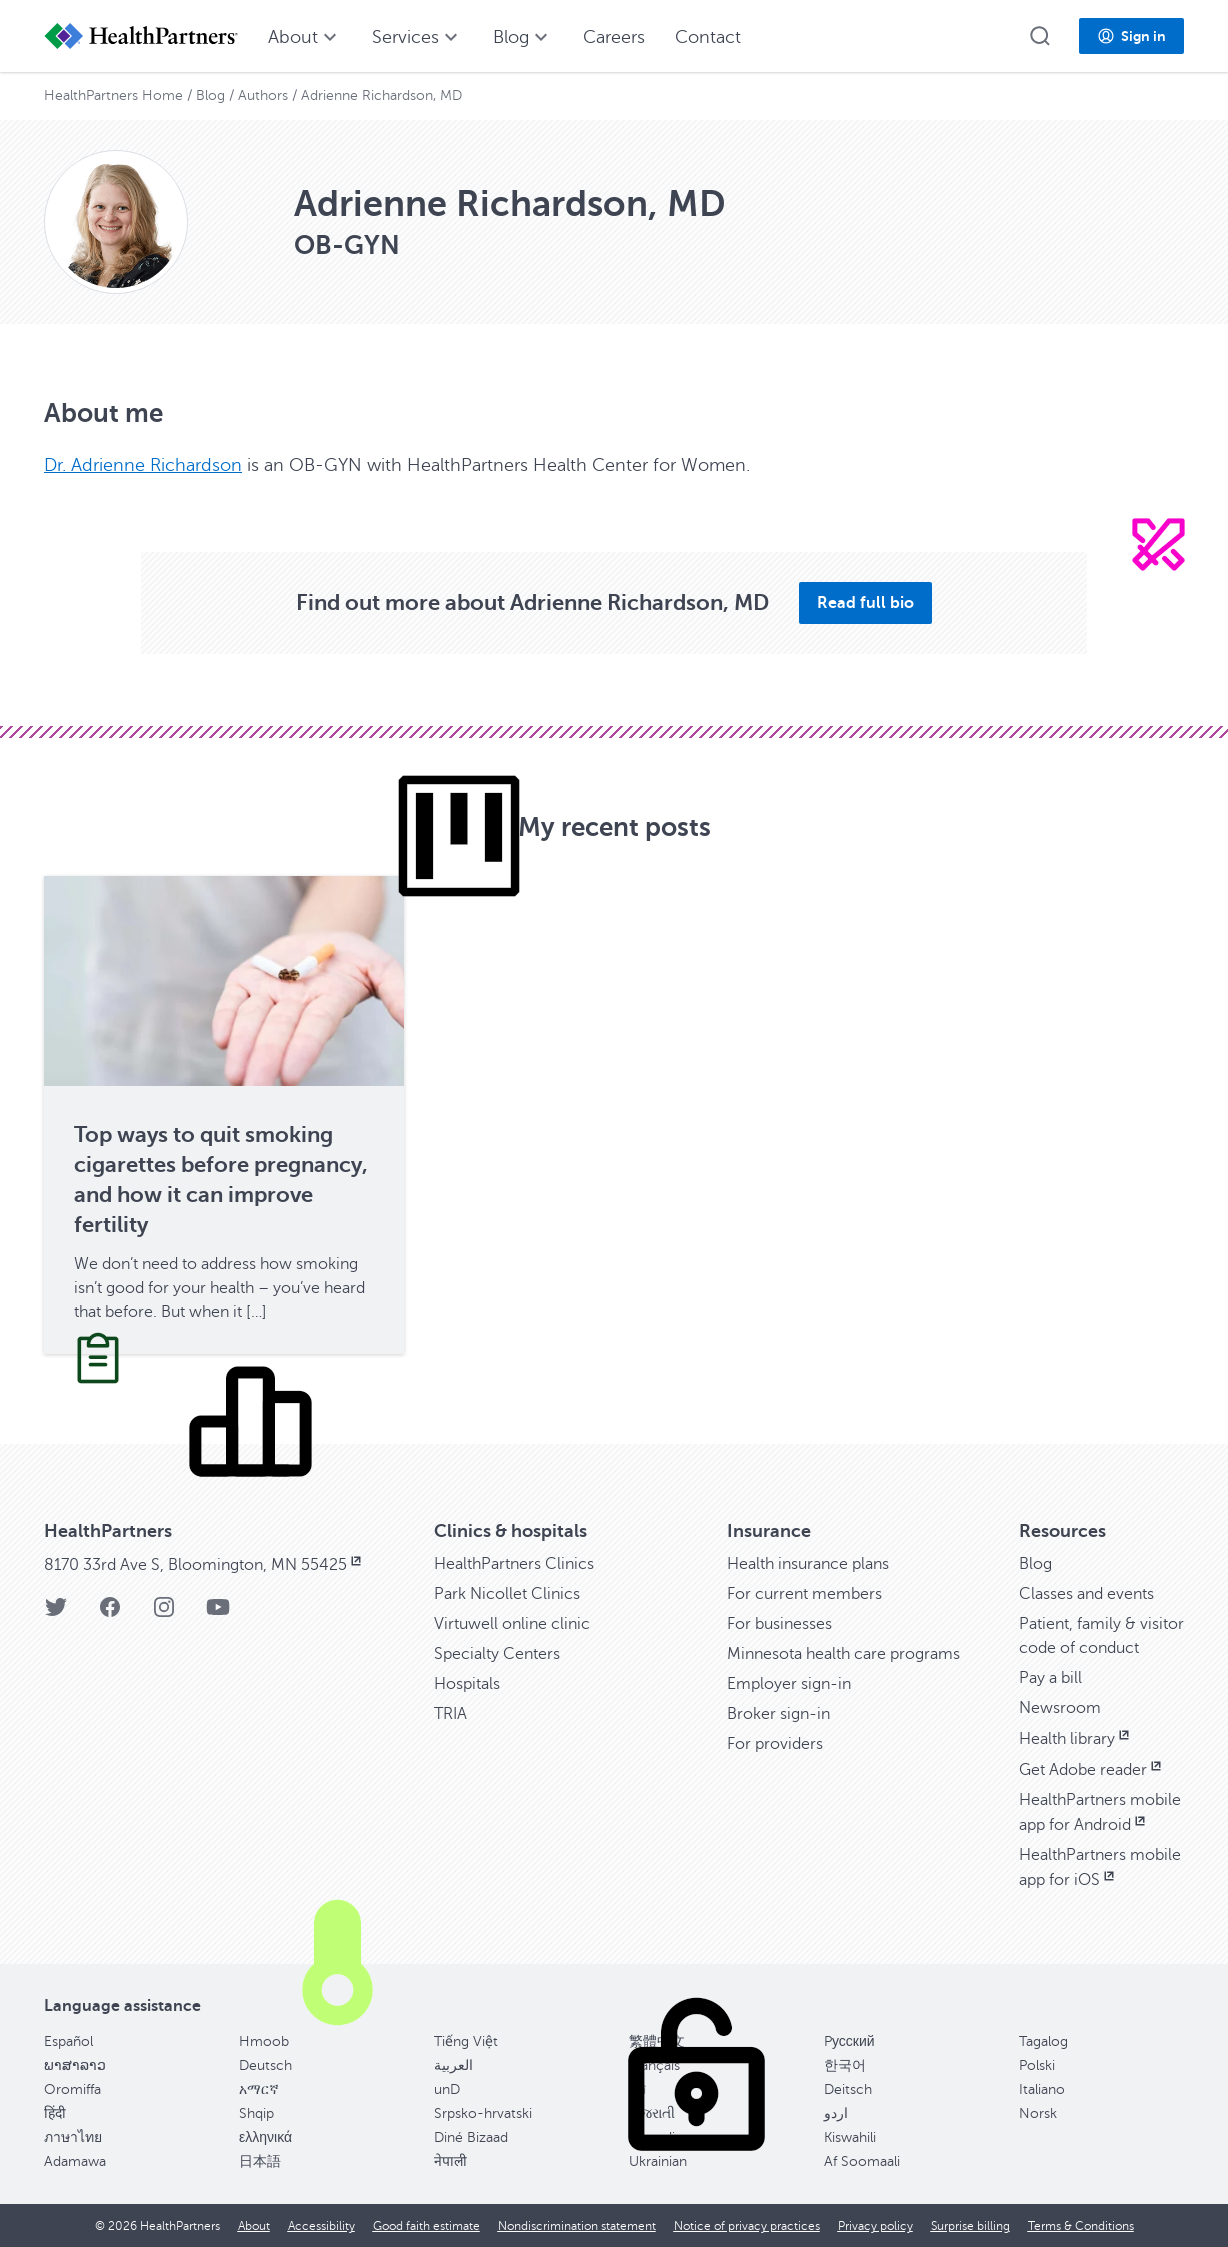  What do you see at coordinates (459, 836) in the screenshot?
I see `open project panel` at bounding box center [459, 836].